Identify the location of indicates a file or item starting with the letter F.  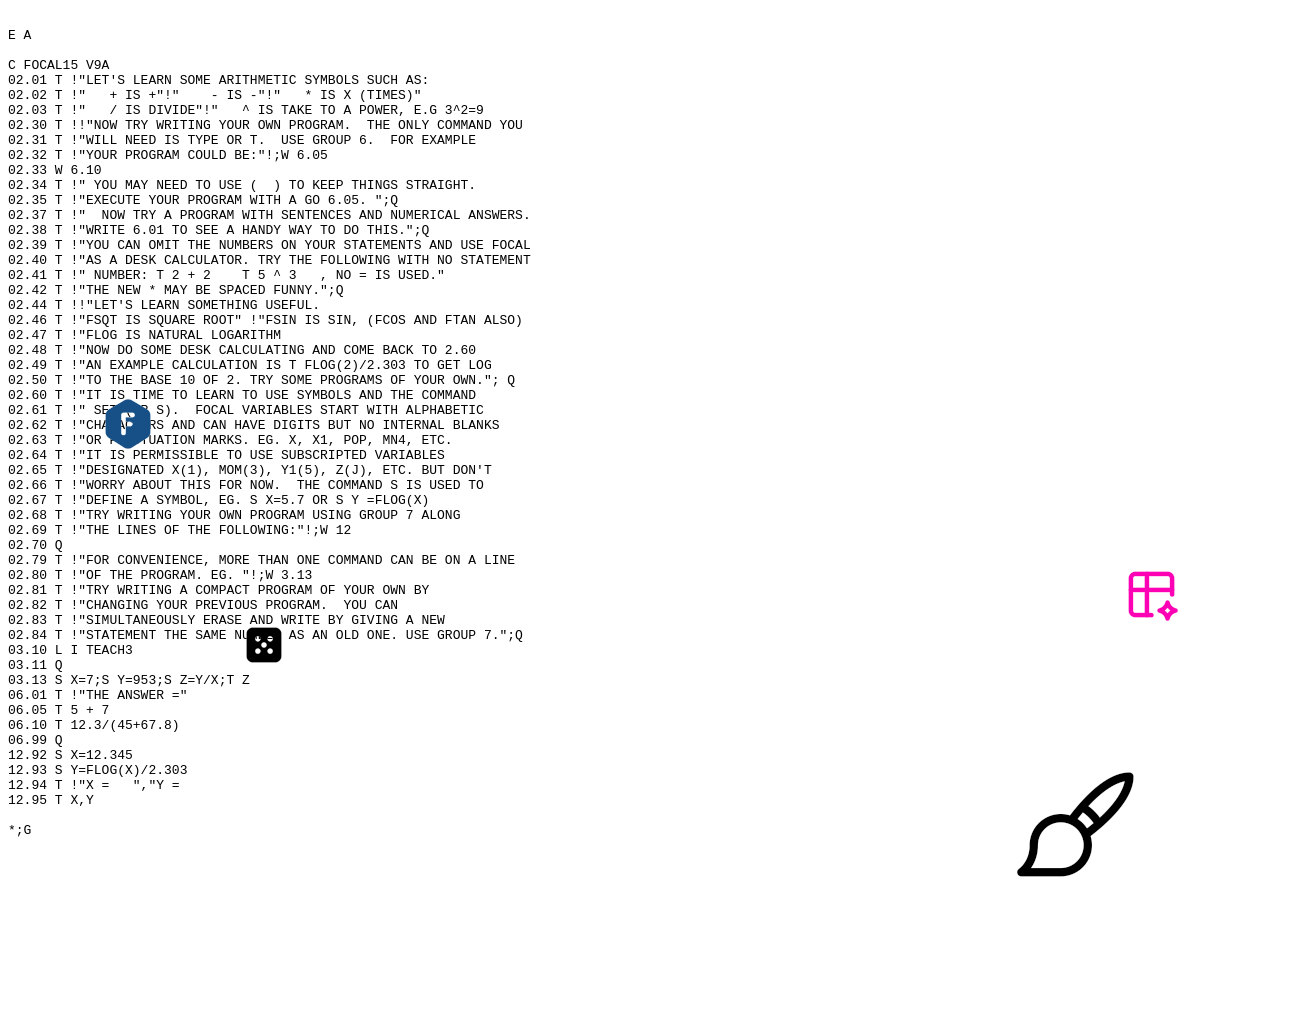
(128, 424).